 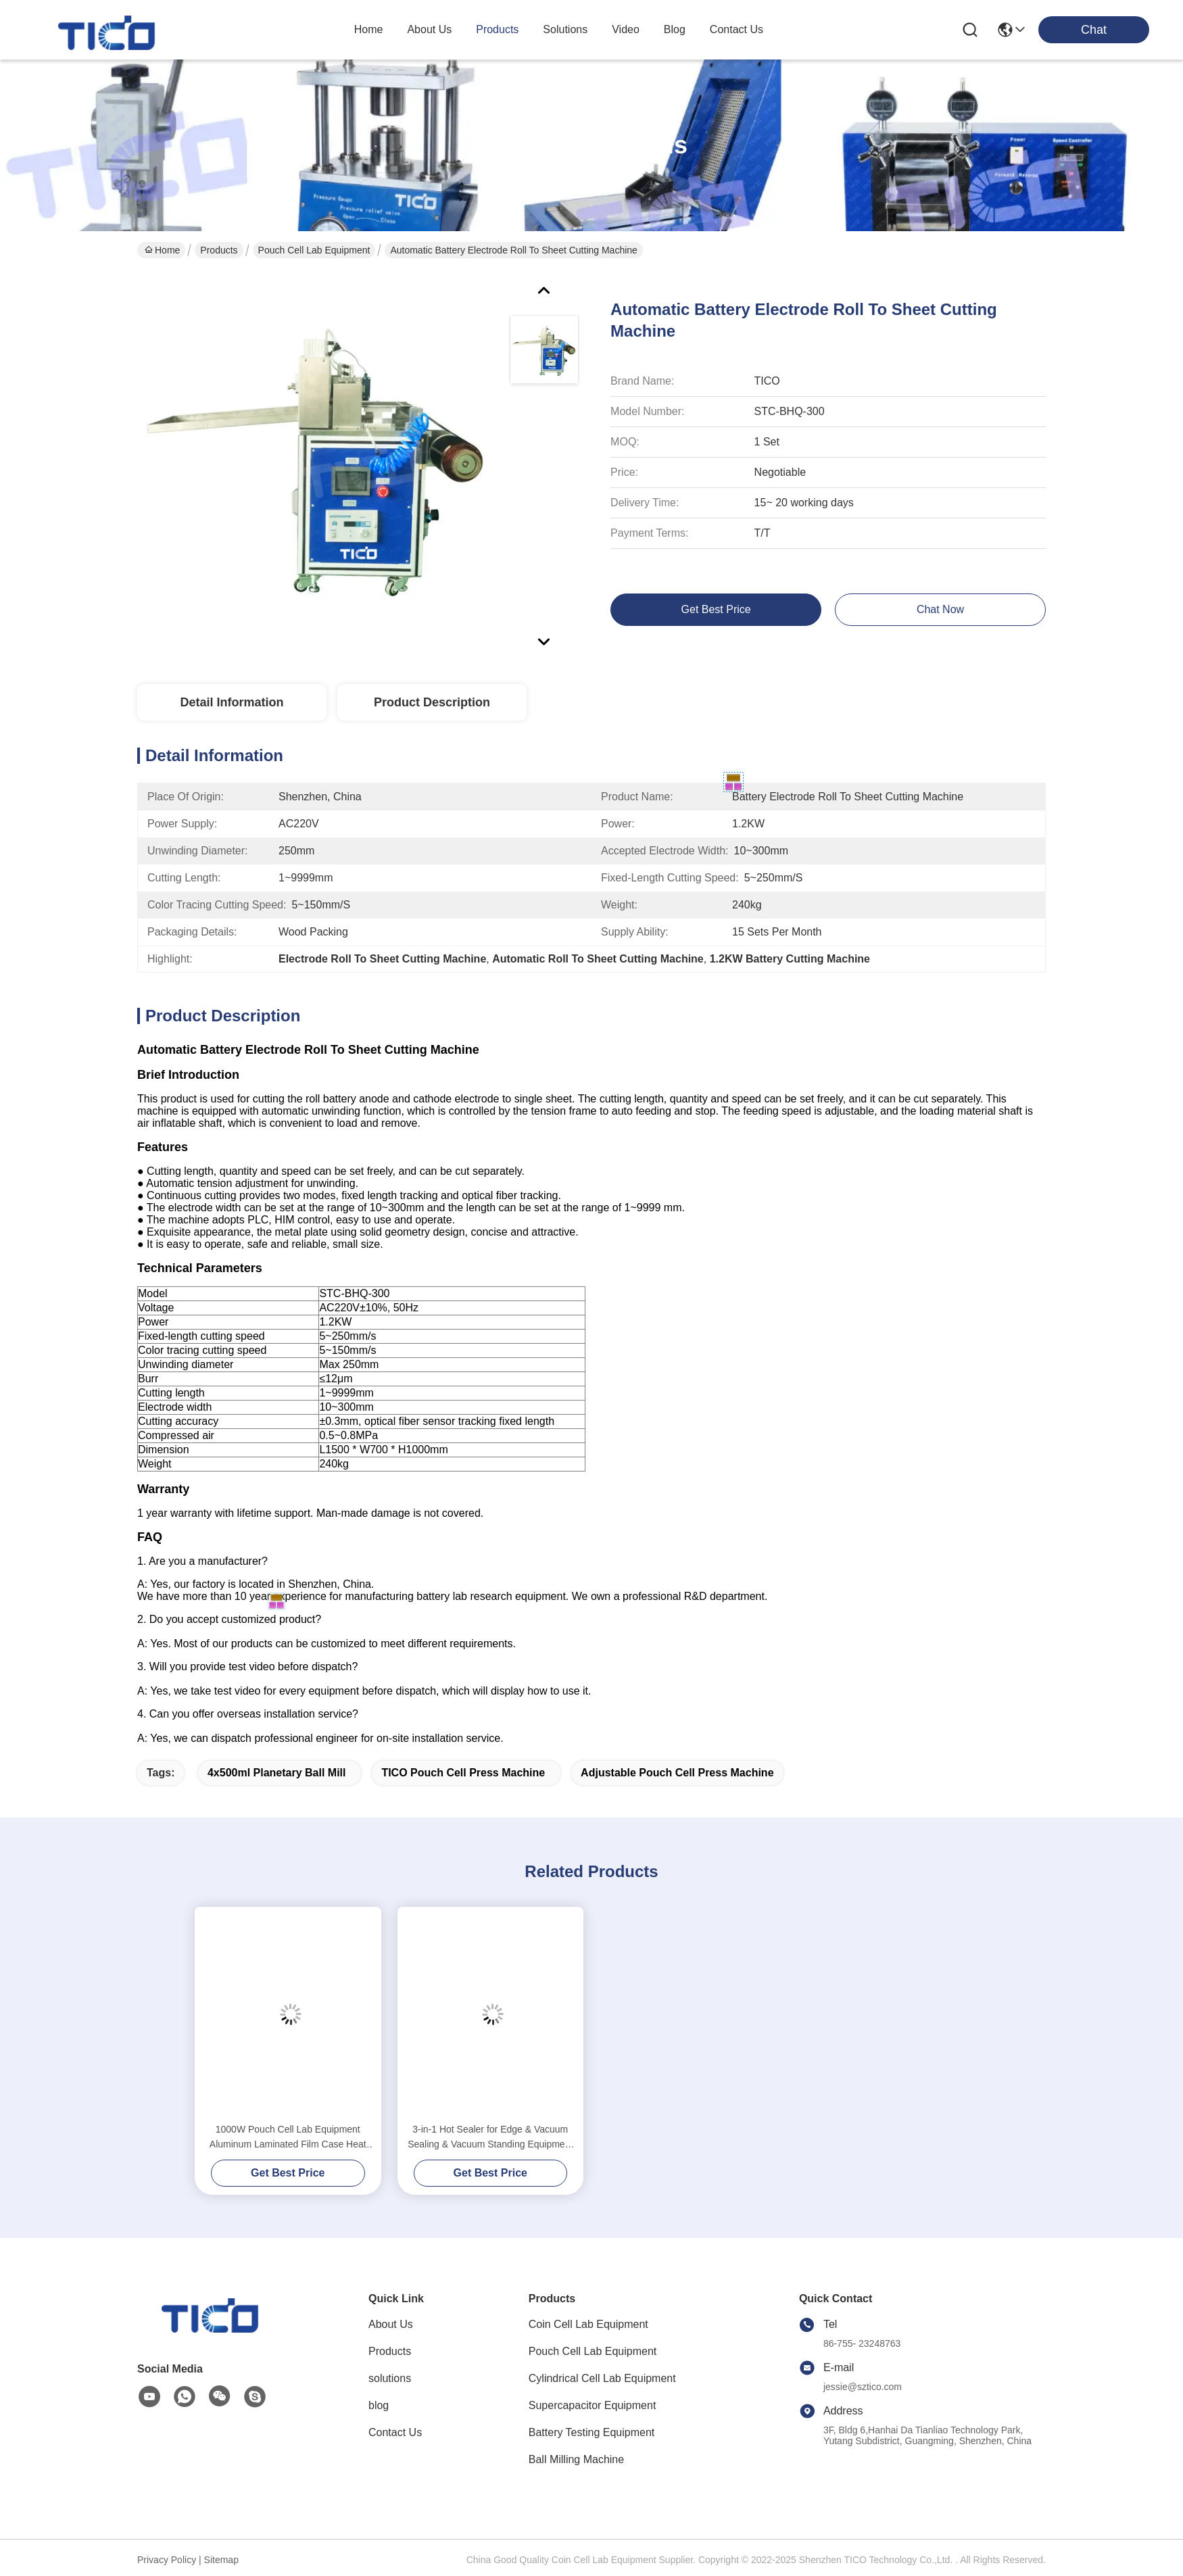 I want to click on select all items in the current view, so click(x=733, y=782).